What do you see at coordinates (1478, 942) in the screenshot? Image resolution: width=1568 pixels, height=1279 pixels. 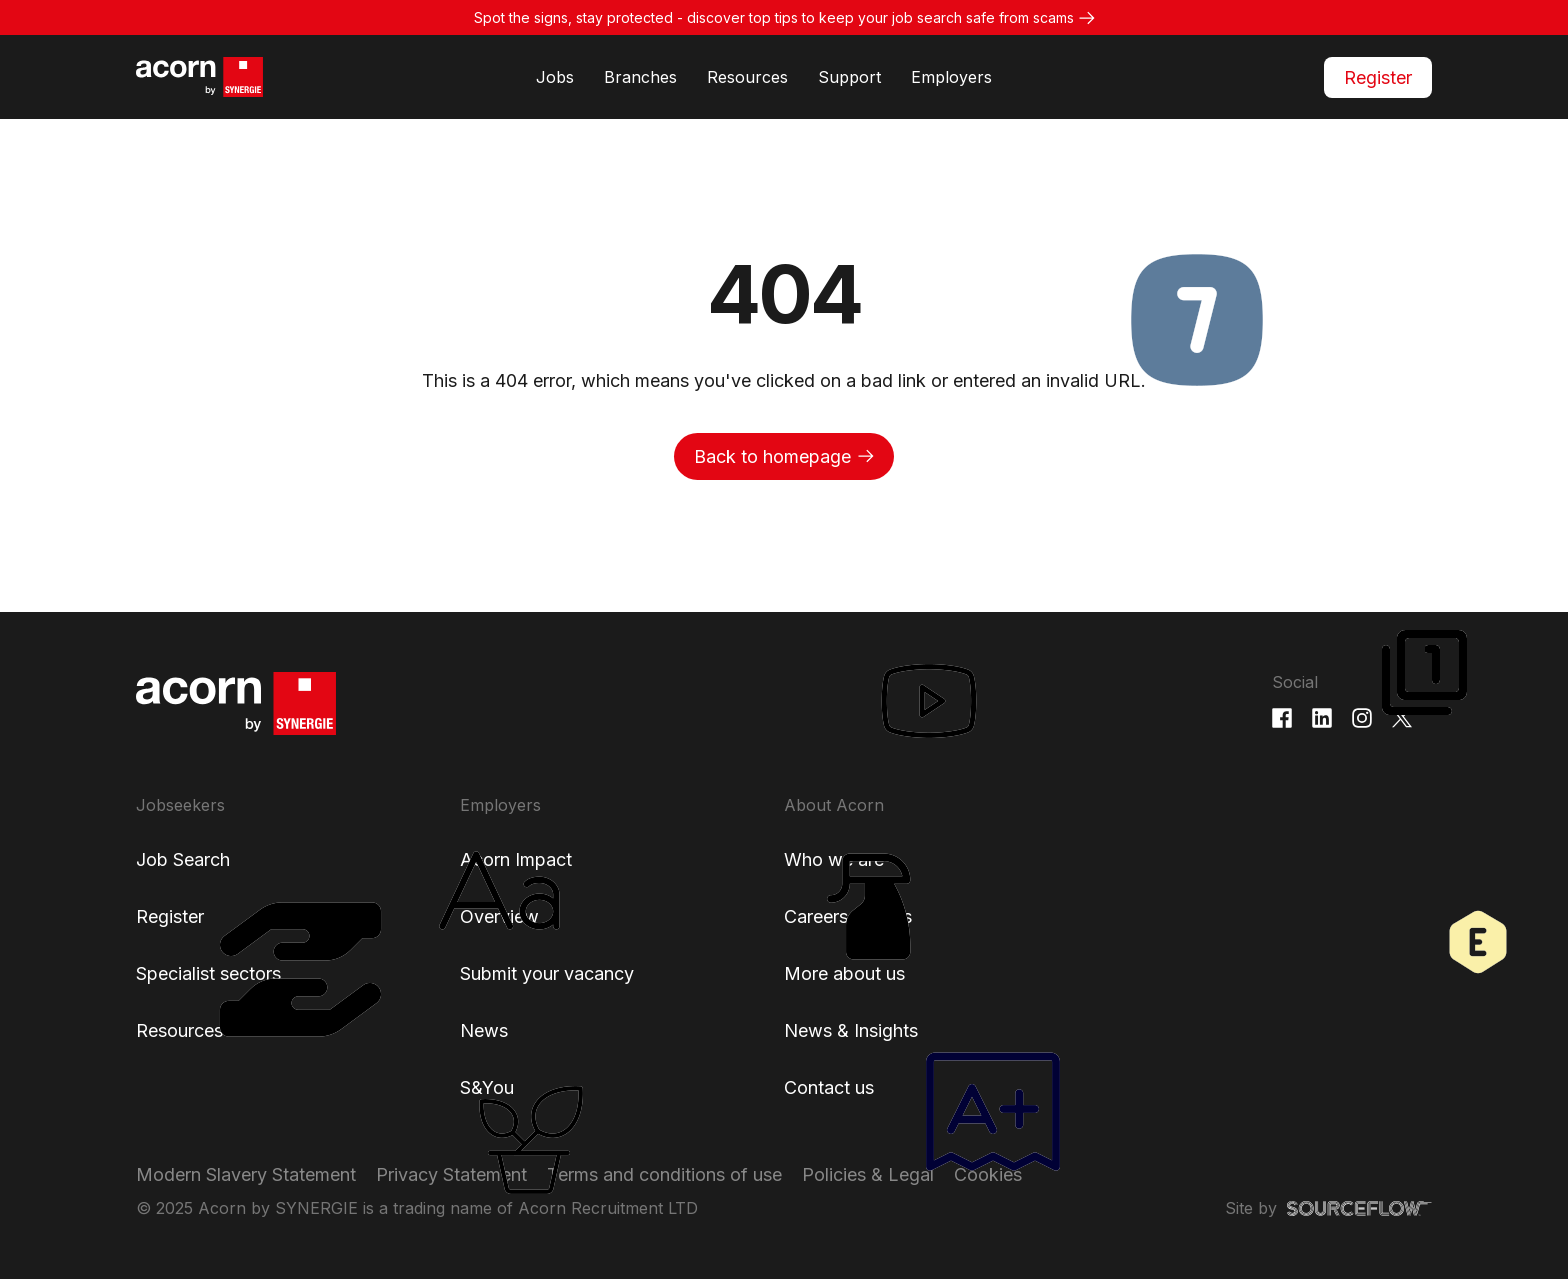 I see `app icon for a service or brand starting with "E"` at bounding box center [1478, 942].